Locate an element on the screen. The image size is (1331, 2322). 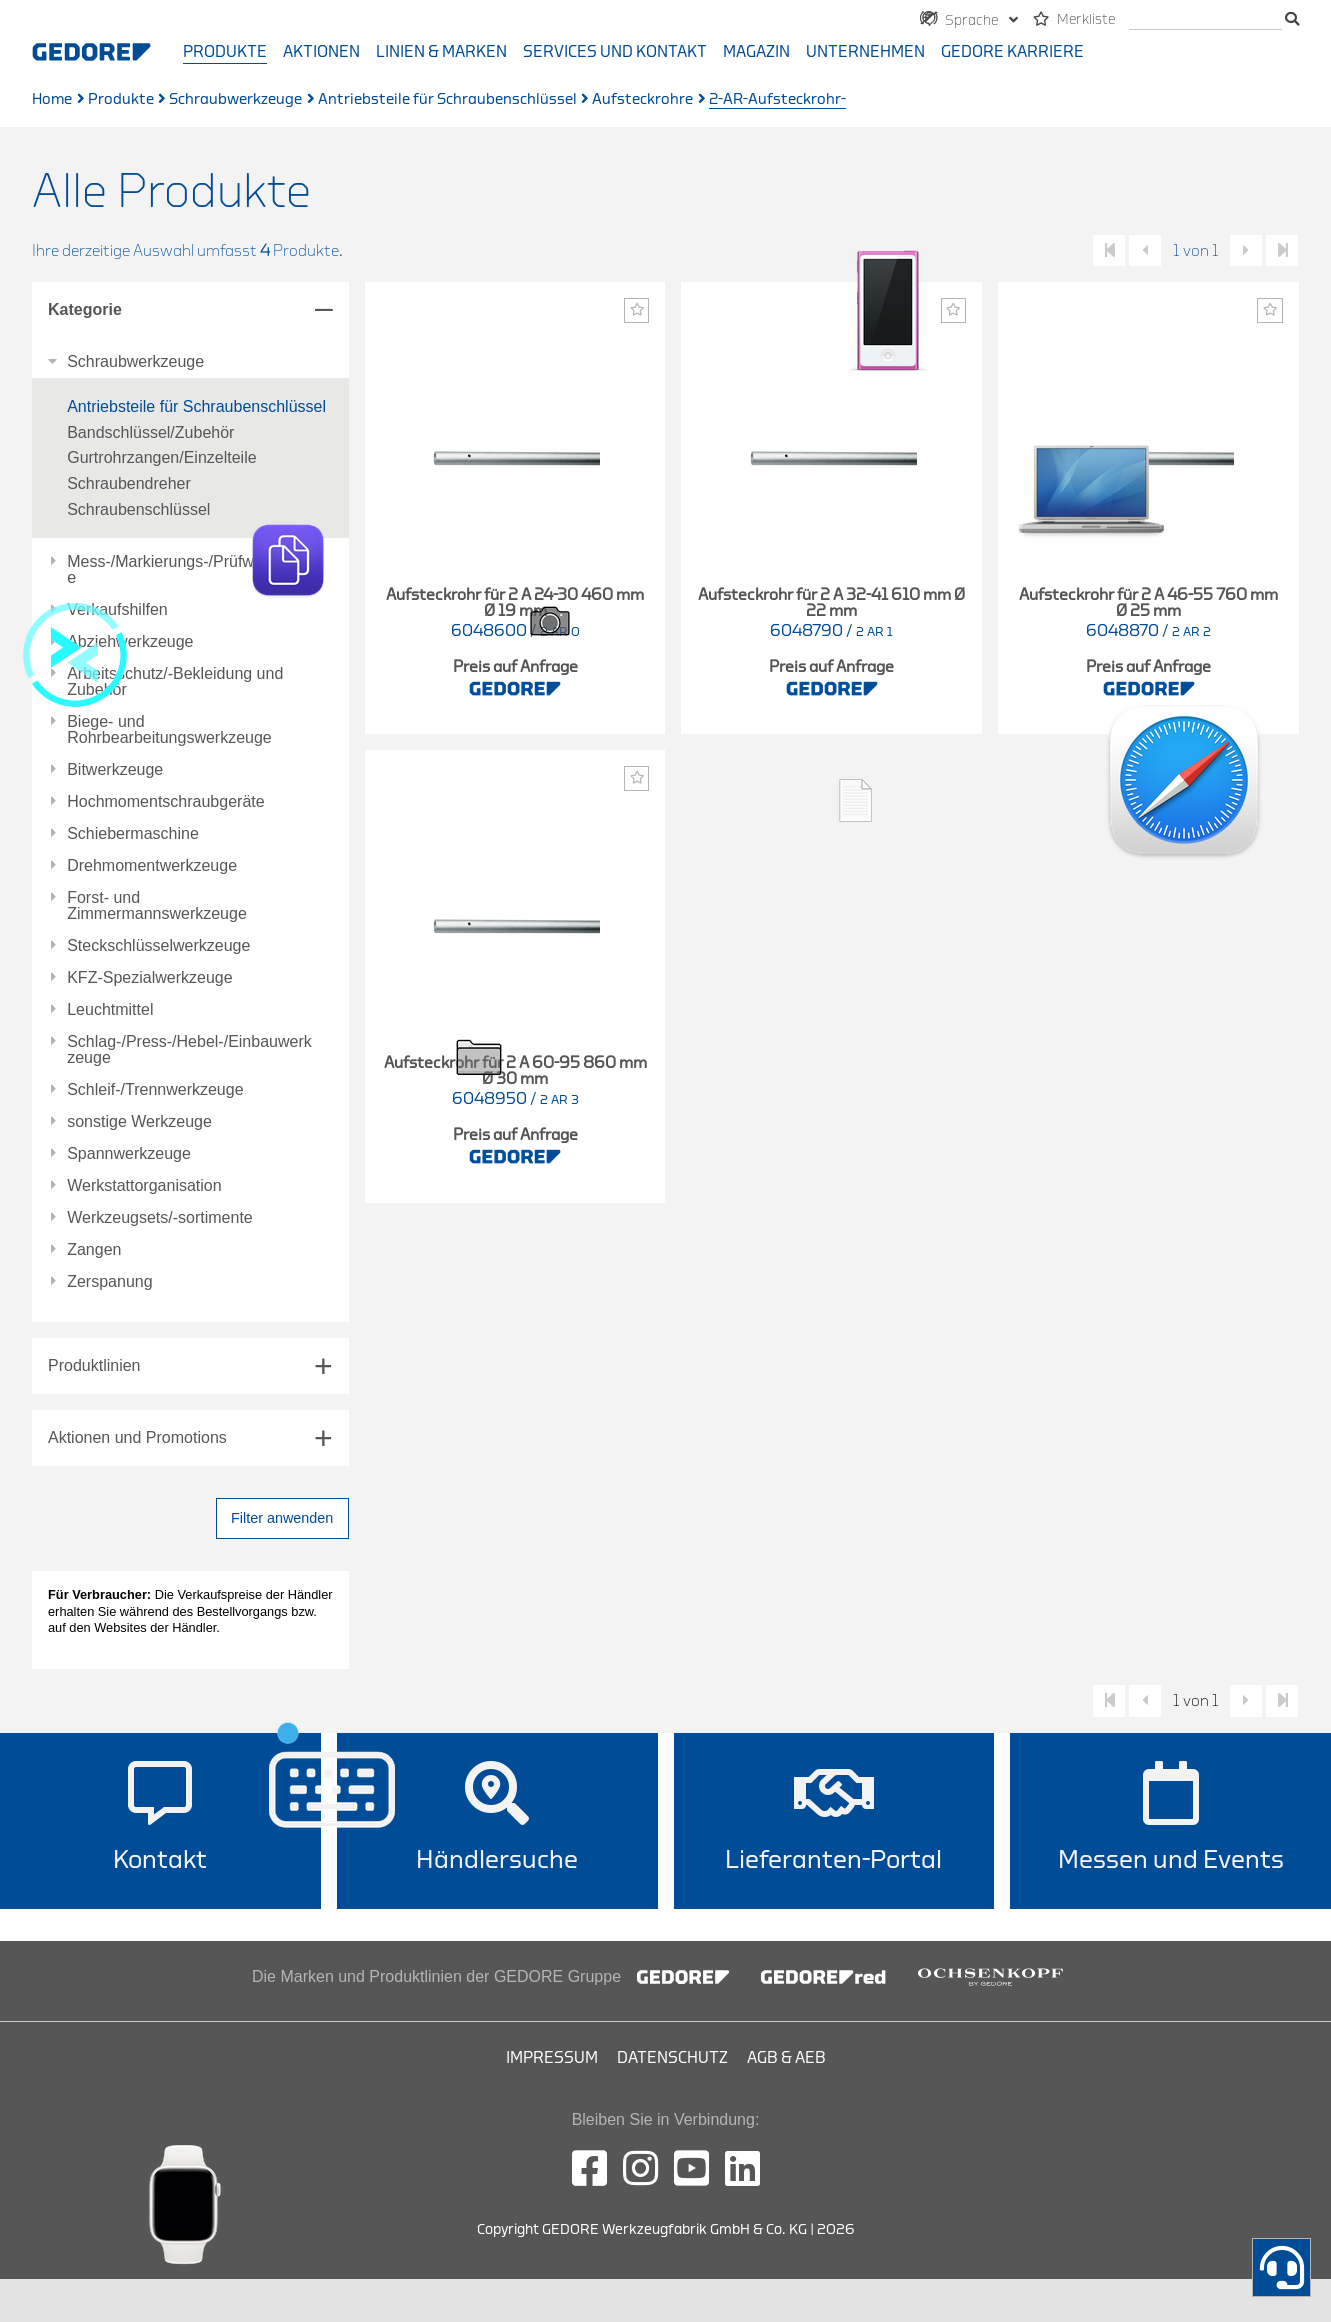
open remmina remote desktop client is located at coordinates (75, 655).